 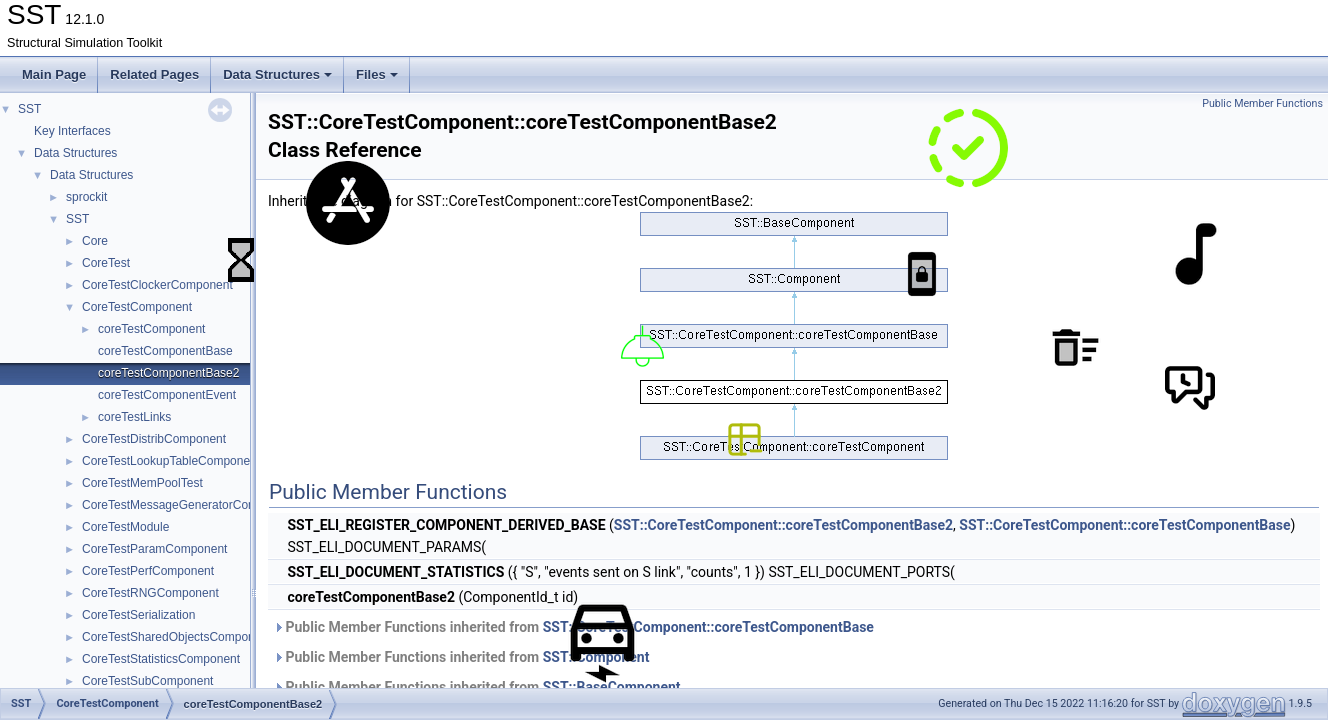 What do you see at coordinates (348, 203) in the screenshot?
I see `open the apple app store` at bounding box center [348, 203].